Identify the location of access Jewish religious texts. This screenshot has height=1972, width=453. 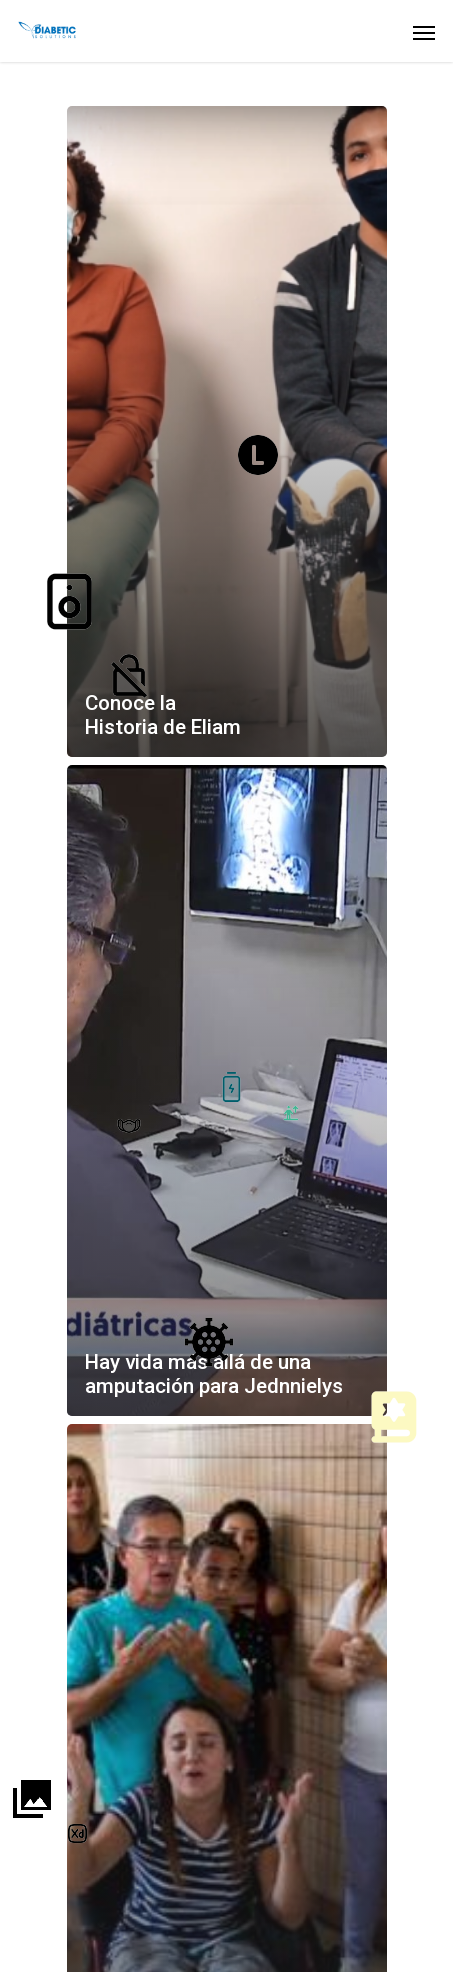
(394, 1417).